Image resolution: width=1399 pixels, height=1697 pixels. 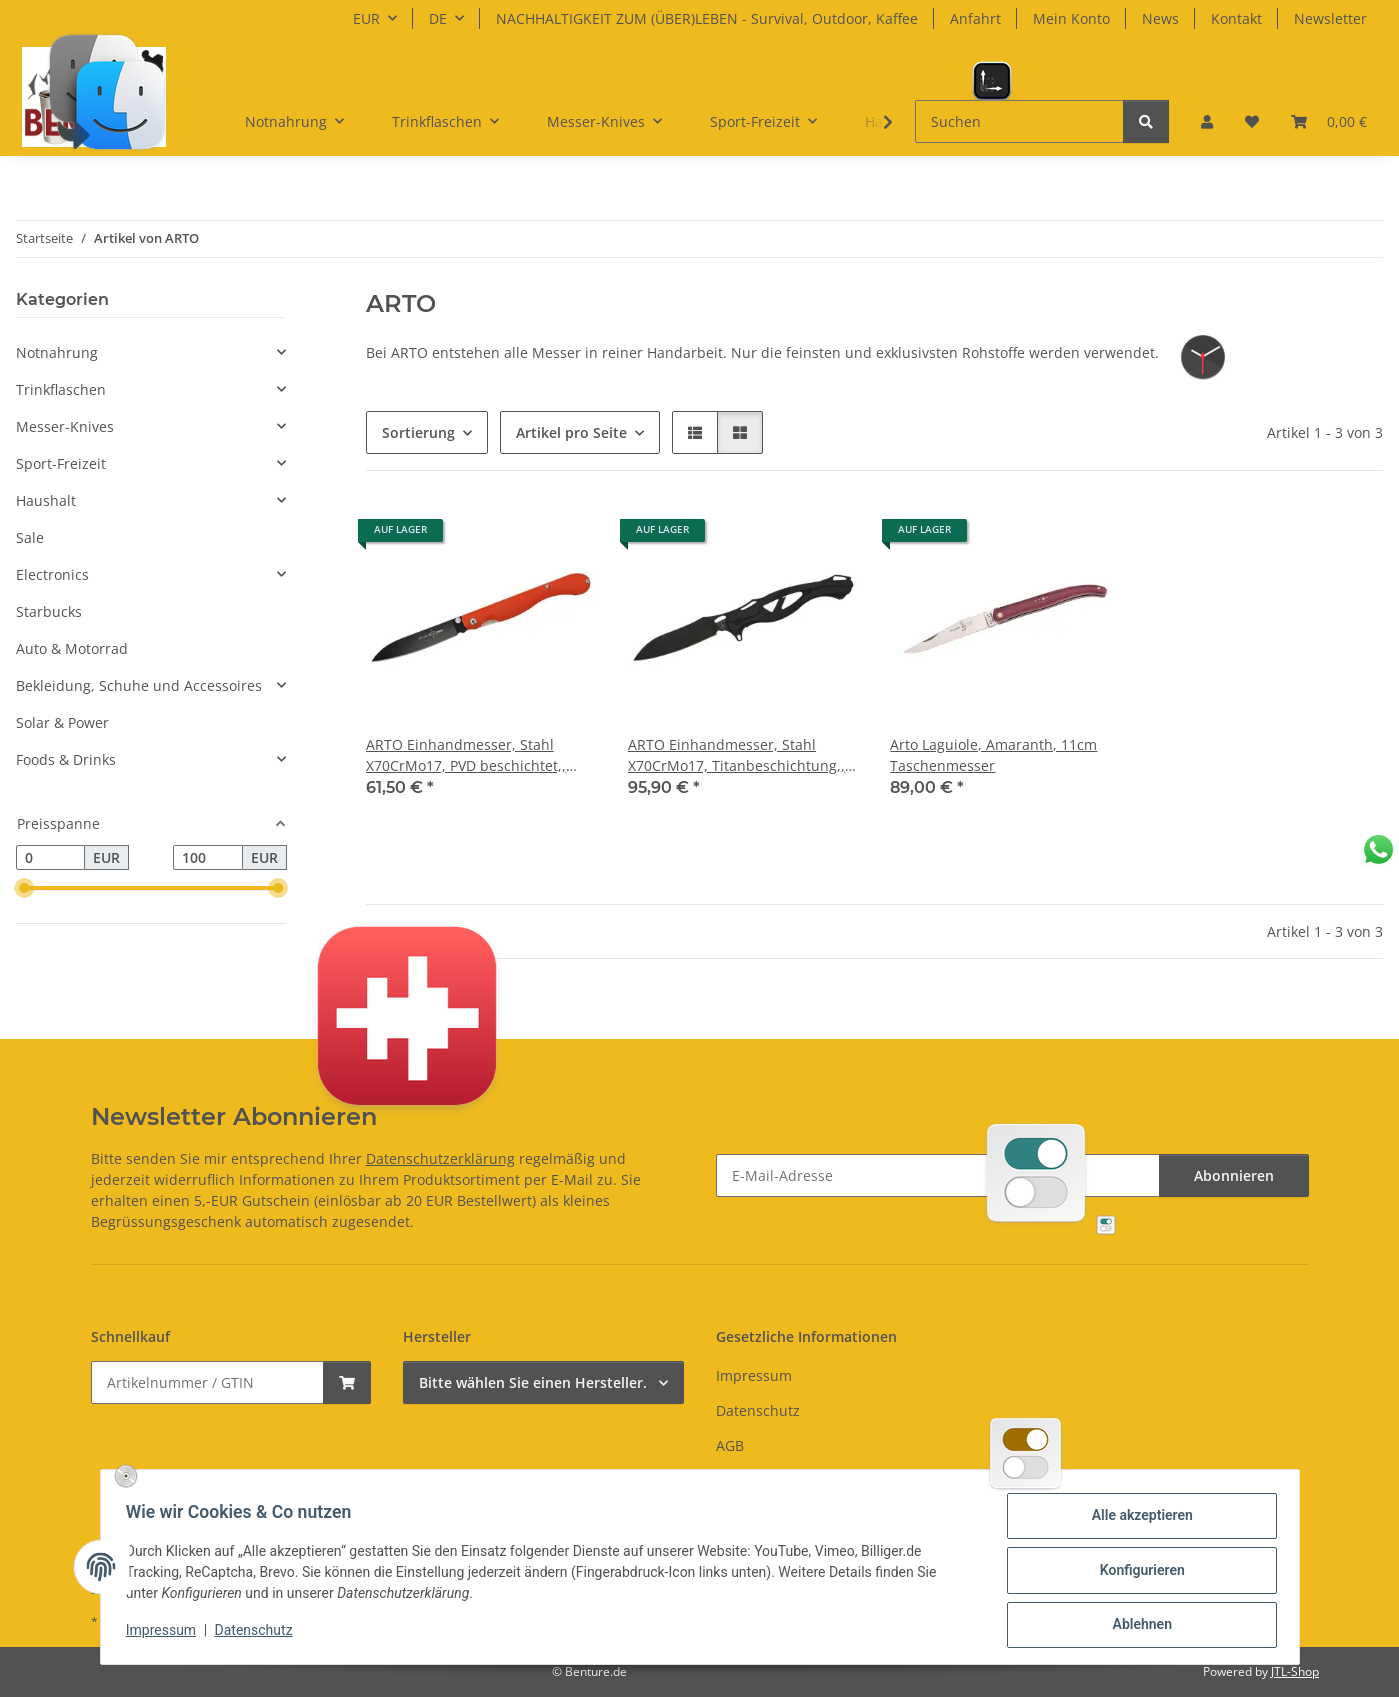 What do you see at coordinates (1025, 1453) in the screenshot?
I see `open desktop preferences or settings` at bounding box center [1025, 1453].